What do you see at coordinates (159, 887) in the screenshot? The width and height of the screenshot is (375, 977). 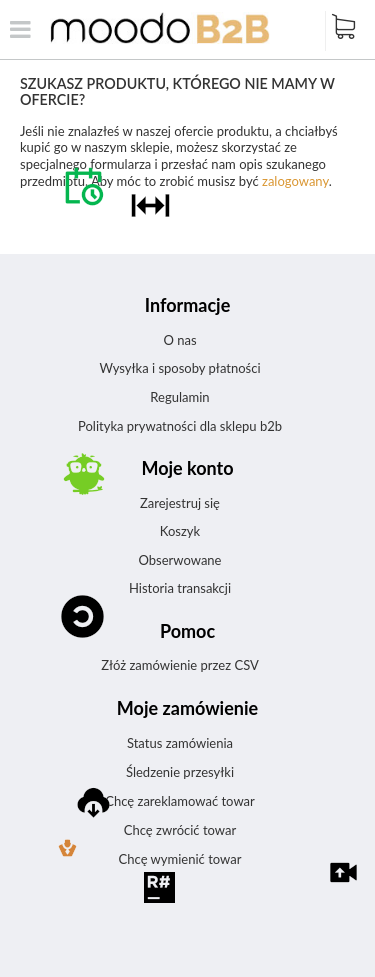 I see `JetBrains ReSharper application logo` at bounding box center [159, 887].